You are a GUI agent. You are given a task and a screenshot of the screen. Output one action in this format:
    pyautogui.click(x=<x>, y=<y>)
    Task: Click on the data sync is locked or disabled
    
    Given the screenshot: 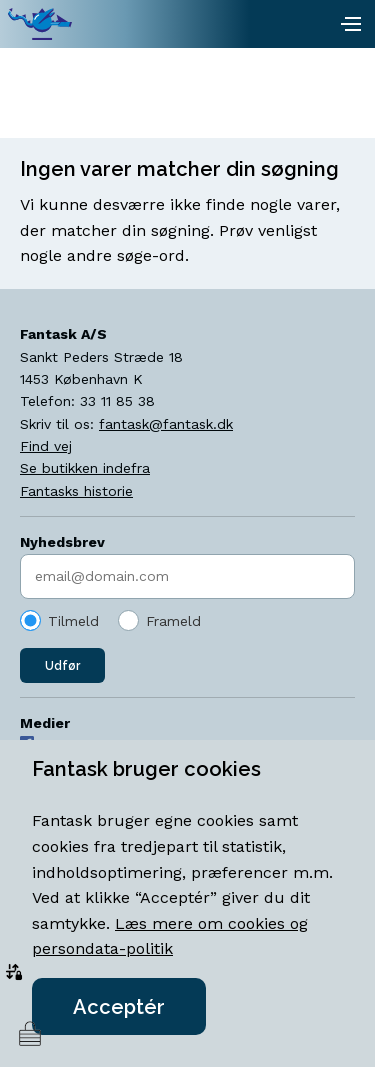 What is the action you would take?
    pyautogui.click(x=13, y=971)
    